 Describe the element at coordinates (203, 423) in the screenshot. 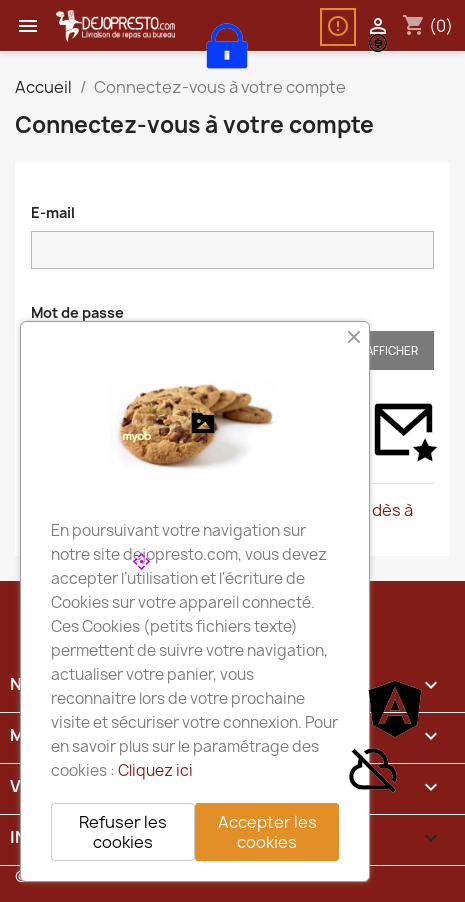

I see `open photo gallery folder` at that location.